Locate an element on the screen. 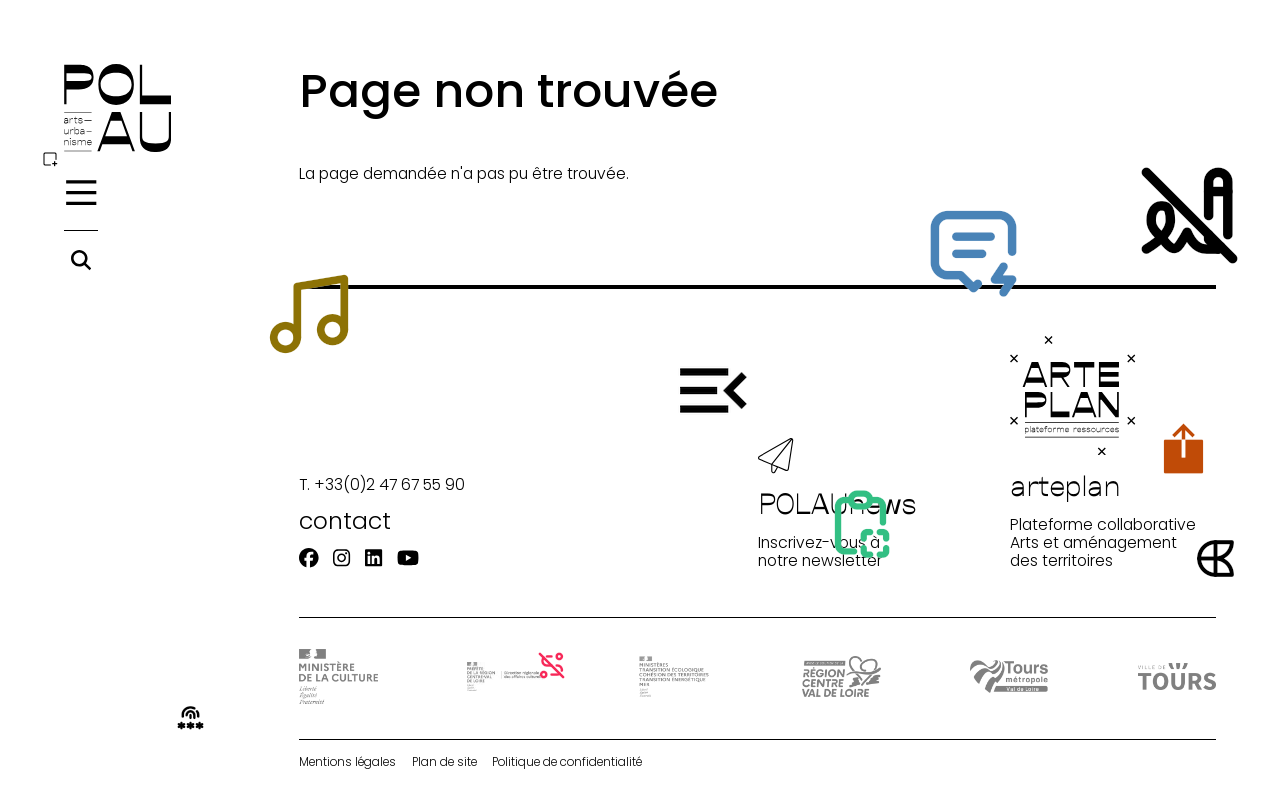 The image size is (1280, 801). open the navigation menu is located at coordinates (713, 390).